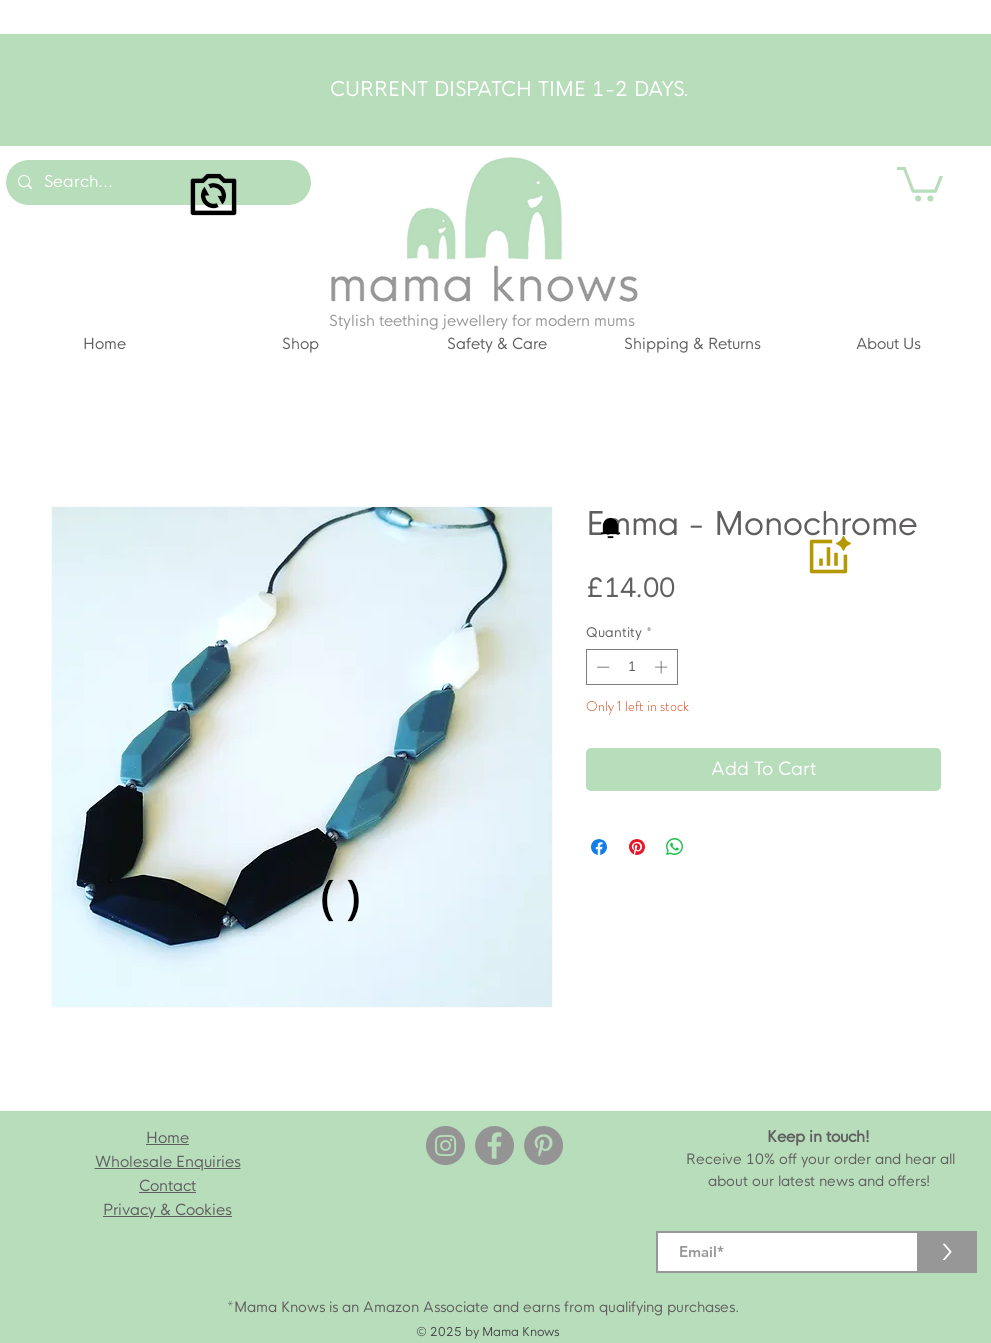  What do you see at coordinates (213, 194) in the screenshot?
I see `switch between front and rear camera` at bounding box center [213, 194].